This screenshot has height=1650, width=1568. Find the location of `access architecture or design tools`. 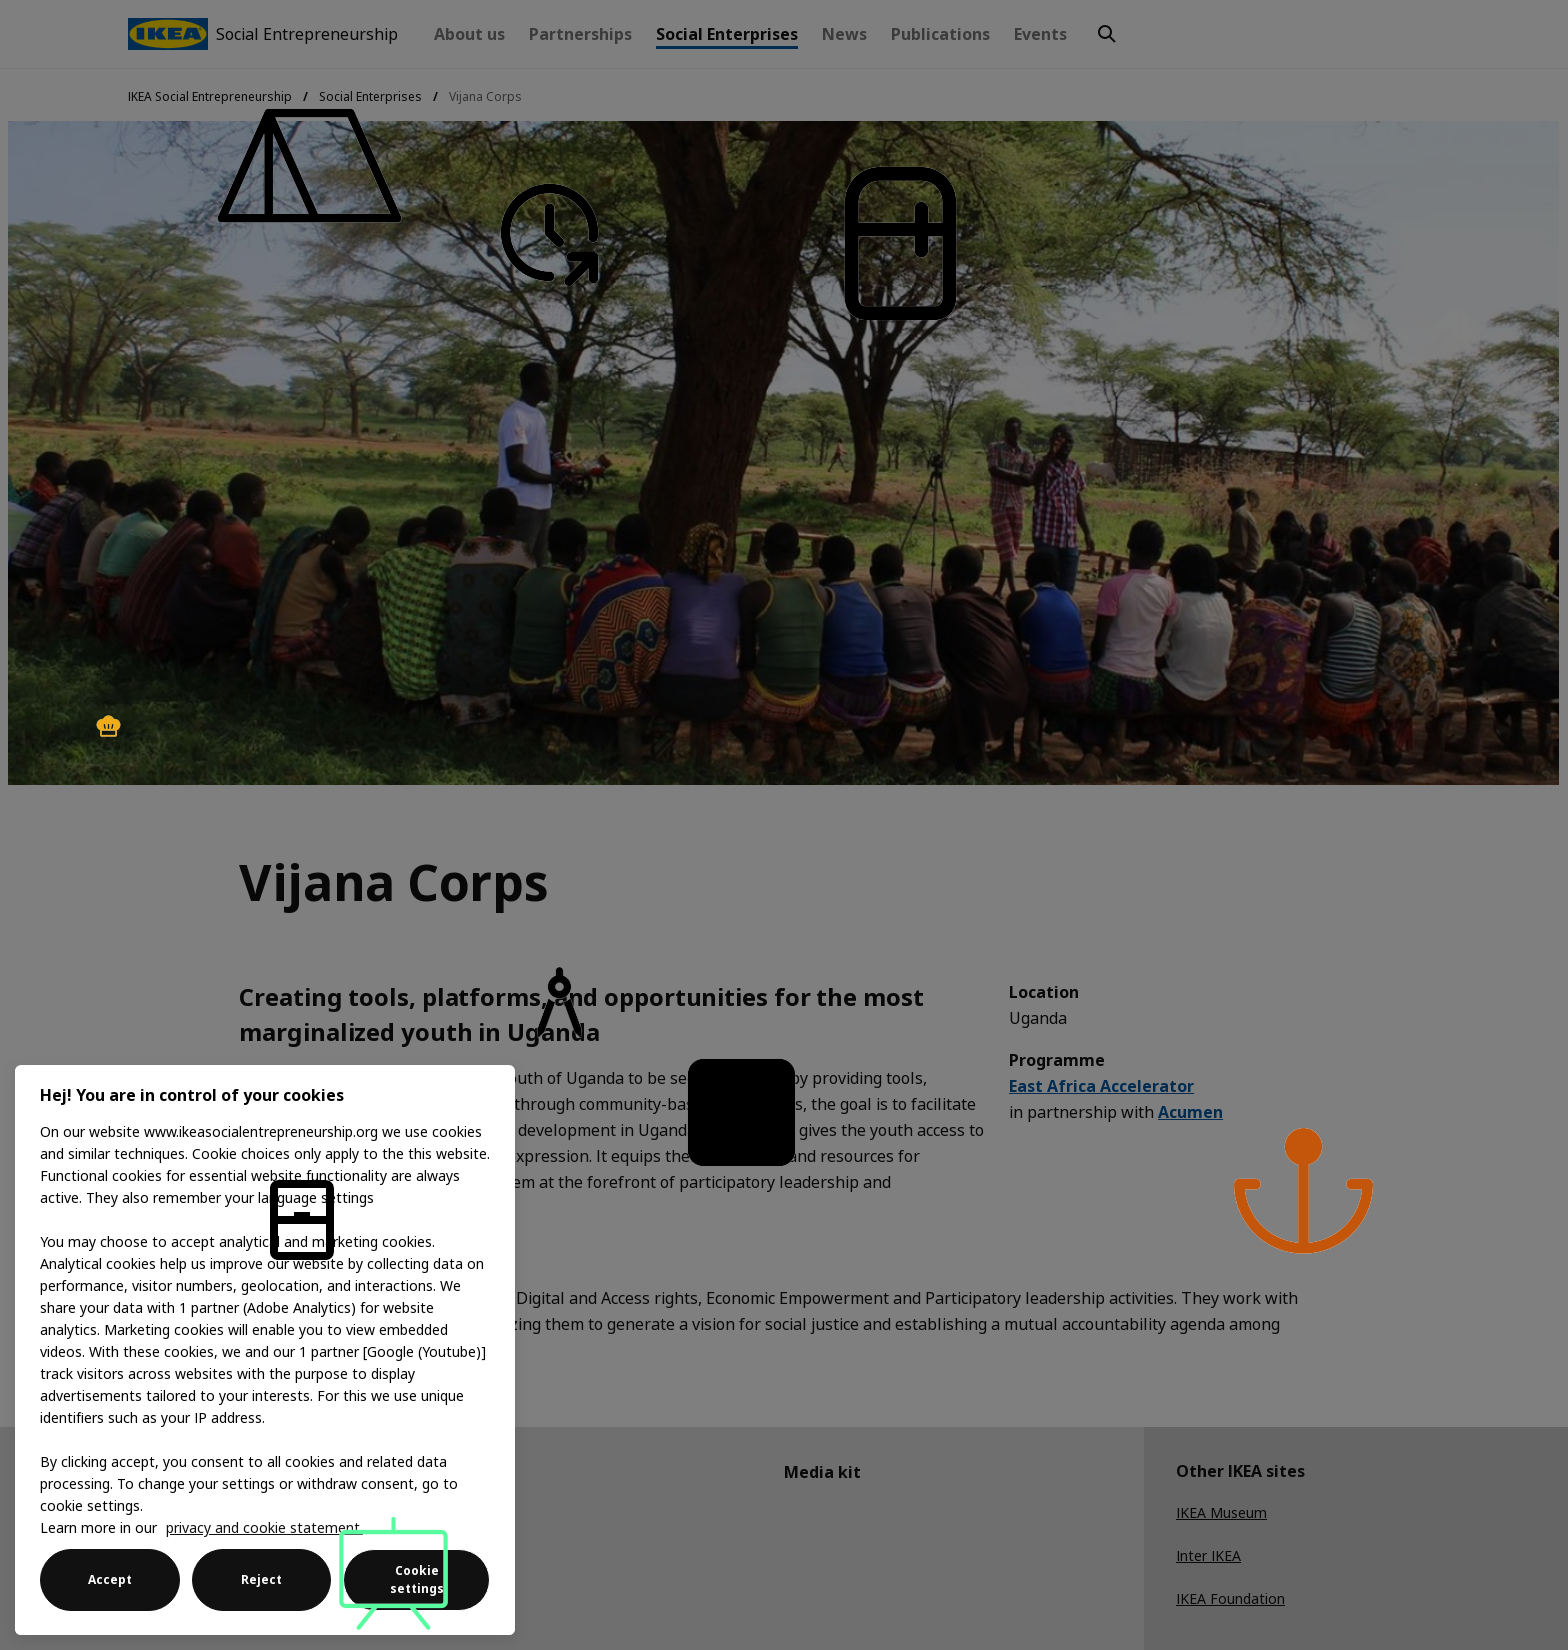

access architecture or design tools is located at coordinates (559, 1002).